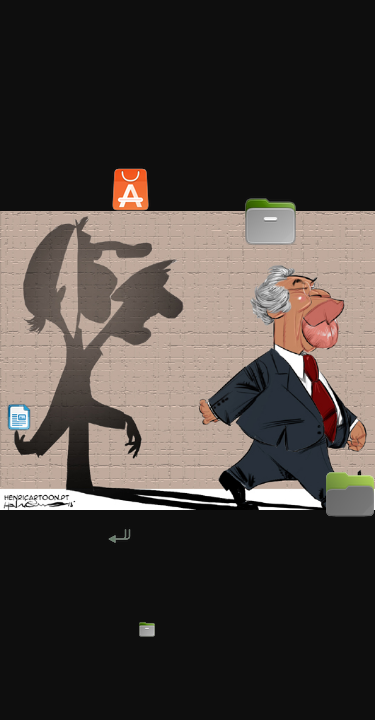 The image size is (375, 720). I want to click on open the nautilus file manager, so click(147, 629).